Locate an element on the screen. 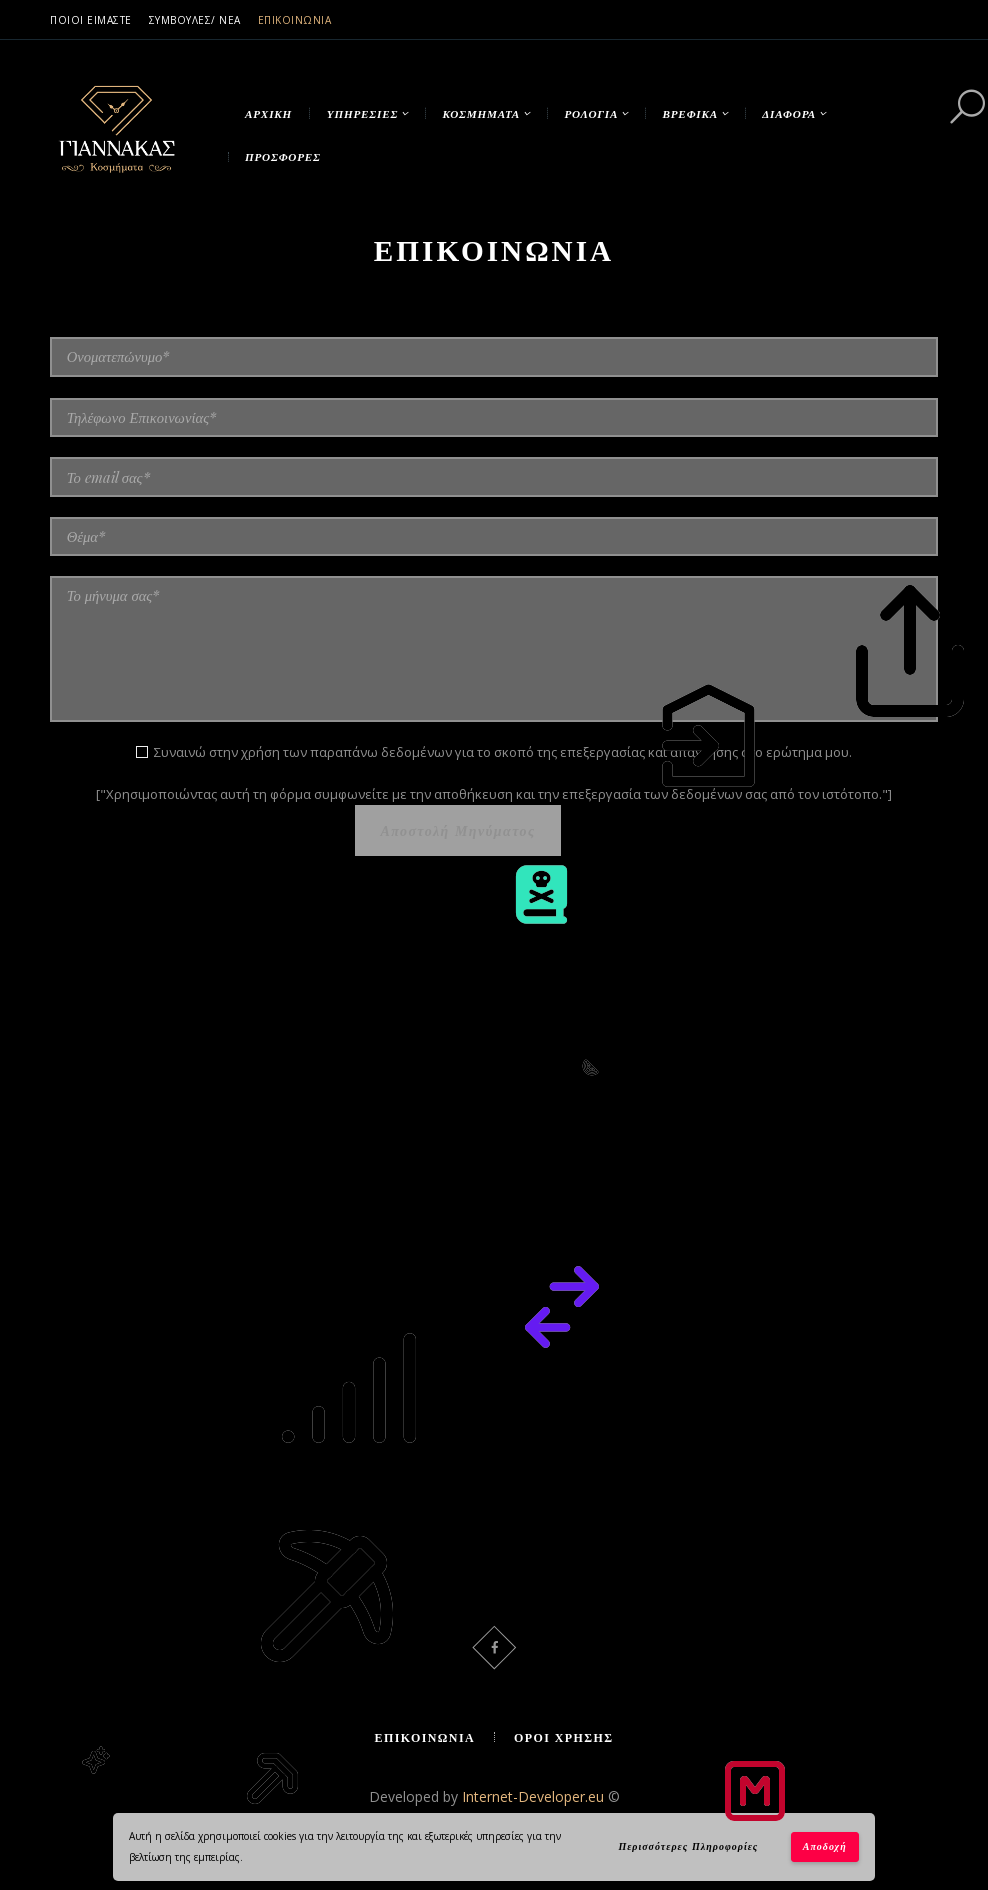 This screenshot has height=1890, width=988. share content to another app or platform is located at coordinates (910, 651).